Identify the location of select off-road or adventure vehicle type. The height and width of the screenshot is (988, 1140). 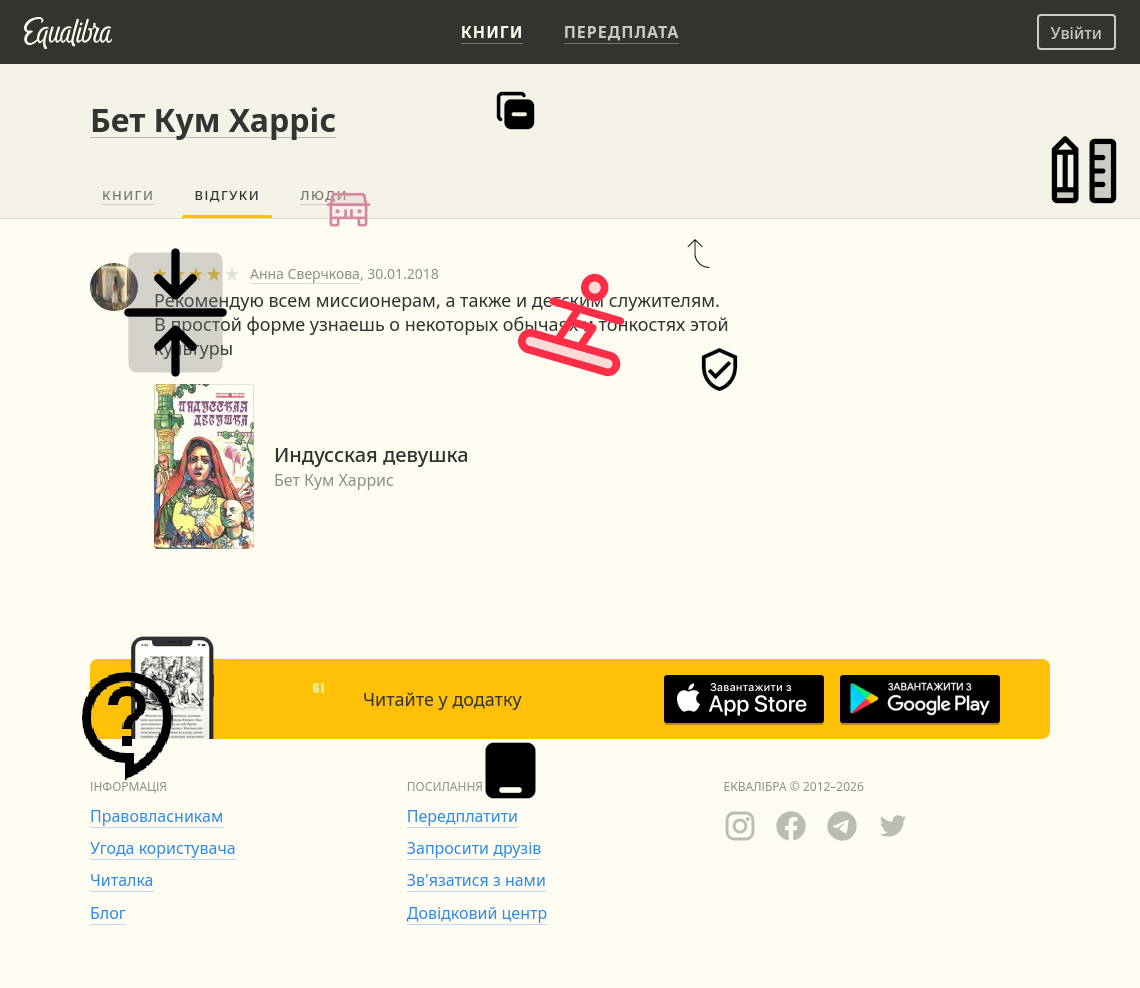
(348, 210).